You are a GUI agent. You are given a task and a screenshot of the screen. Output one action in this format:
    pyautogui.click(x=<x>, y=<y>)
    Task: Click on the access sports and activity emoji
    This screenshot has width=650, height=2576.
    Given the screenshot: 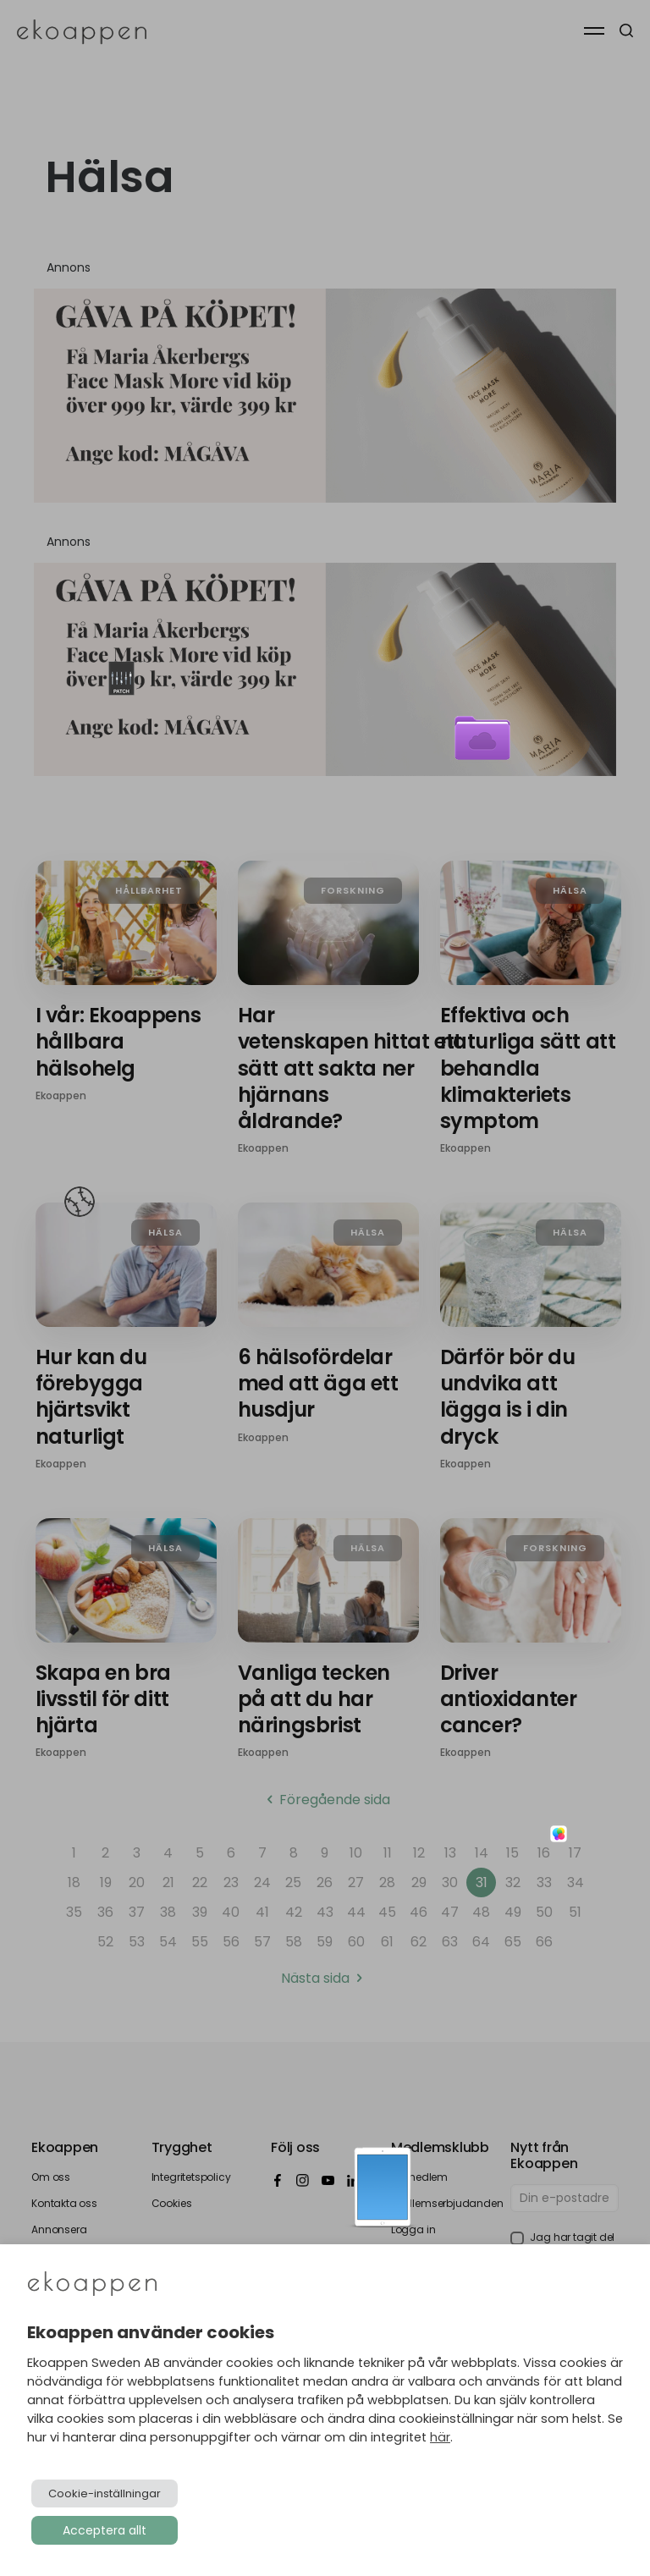 What is the action you would take?
    pyautogui.click(x=80, y=1202)
    